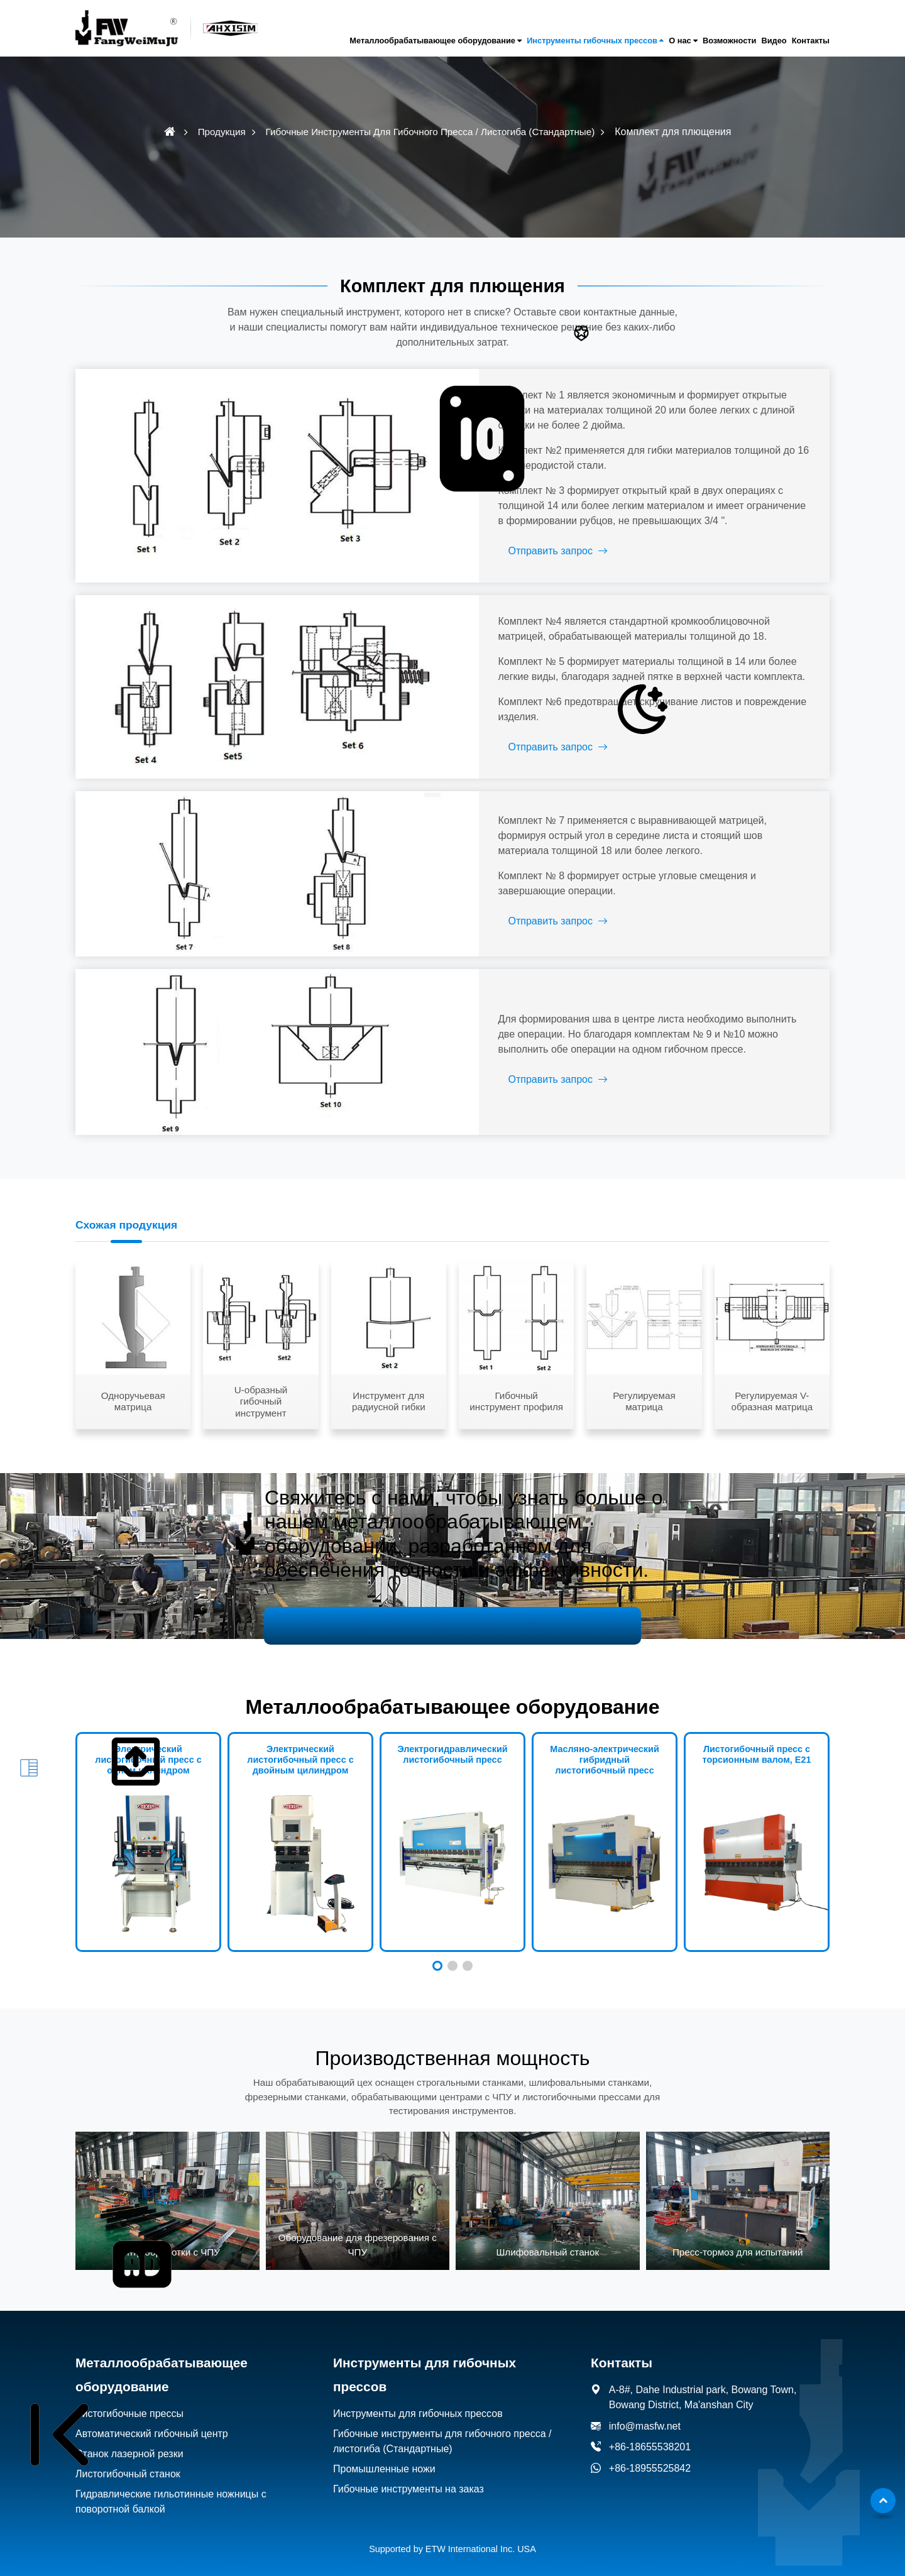  I want to click on skip to beginning or first item, so click(57, 2435).